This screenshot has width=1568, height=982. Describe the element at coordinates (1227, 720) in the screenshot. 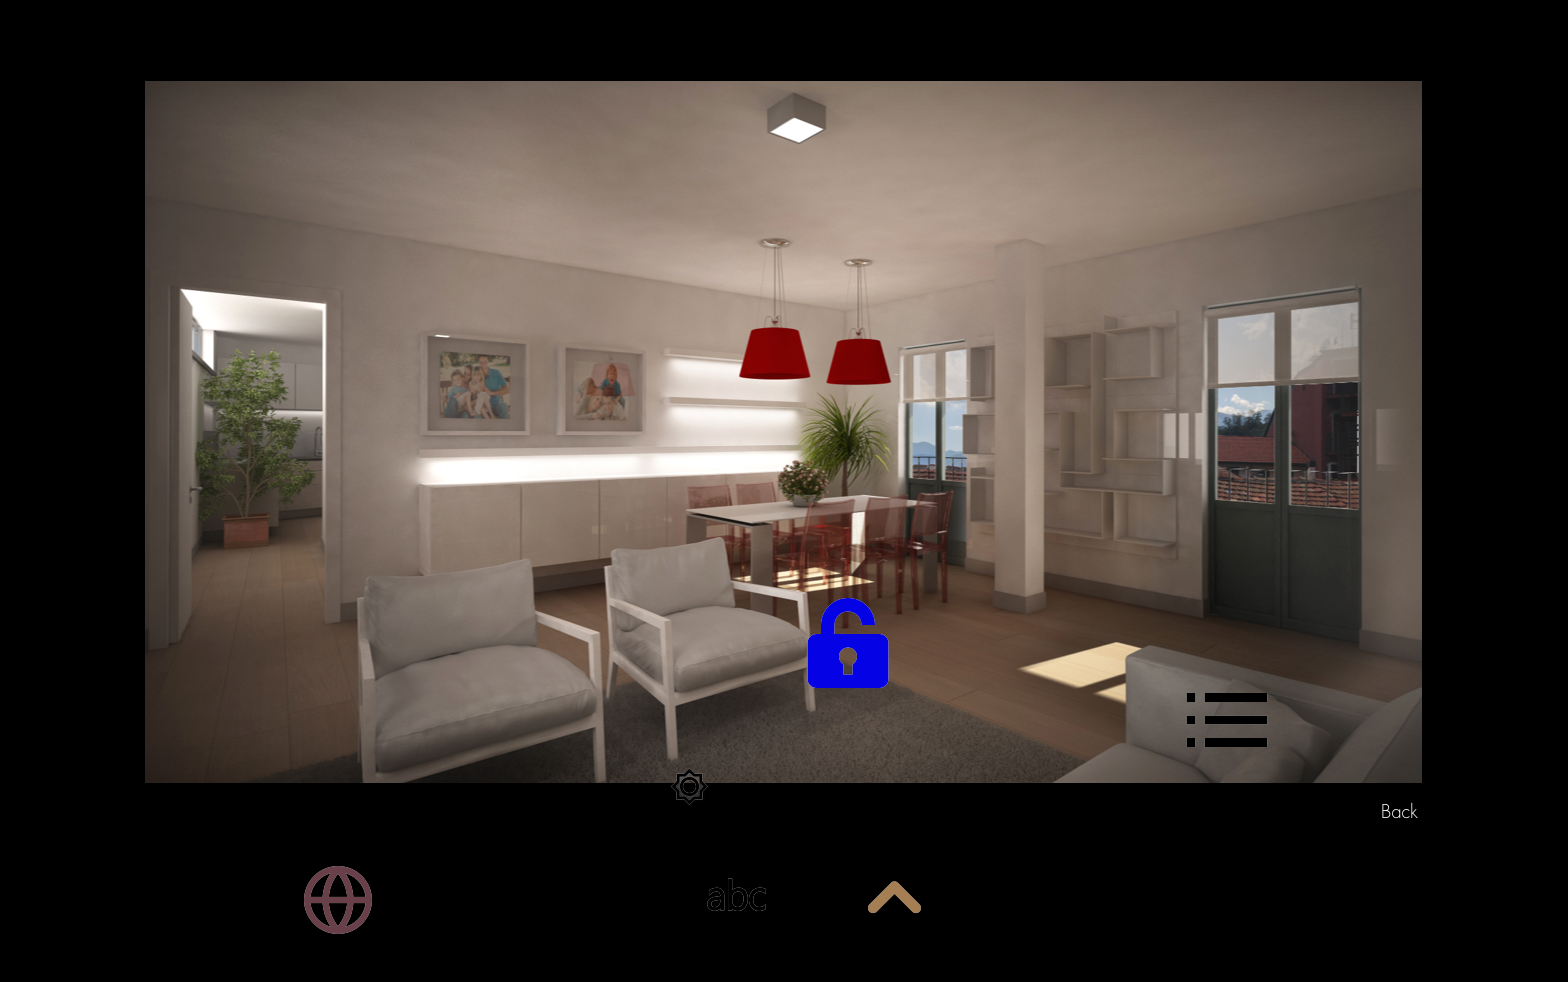

I see `view items in list format` at that location.